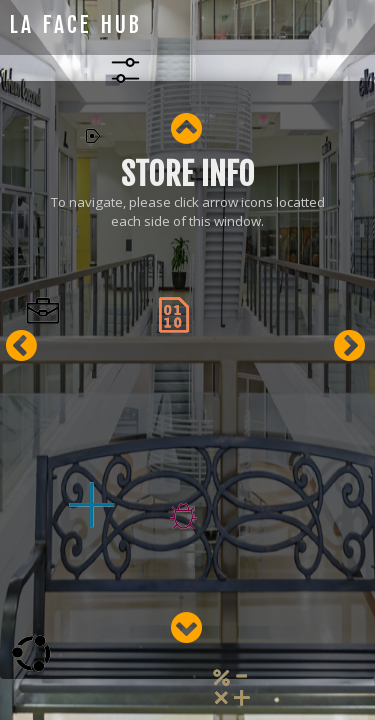 This screenshot has width=375, height=720. Describe the element at coordinates (125, 70) in the screenshot. I see `open settings or preferences` at that location.